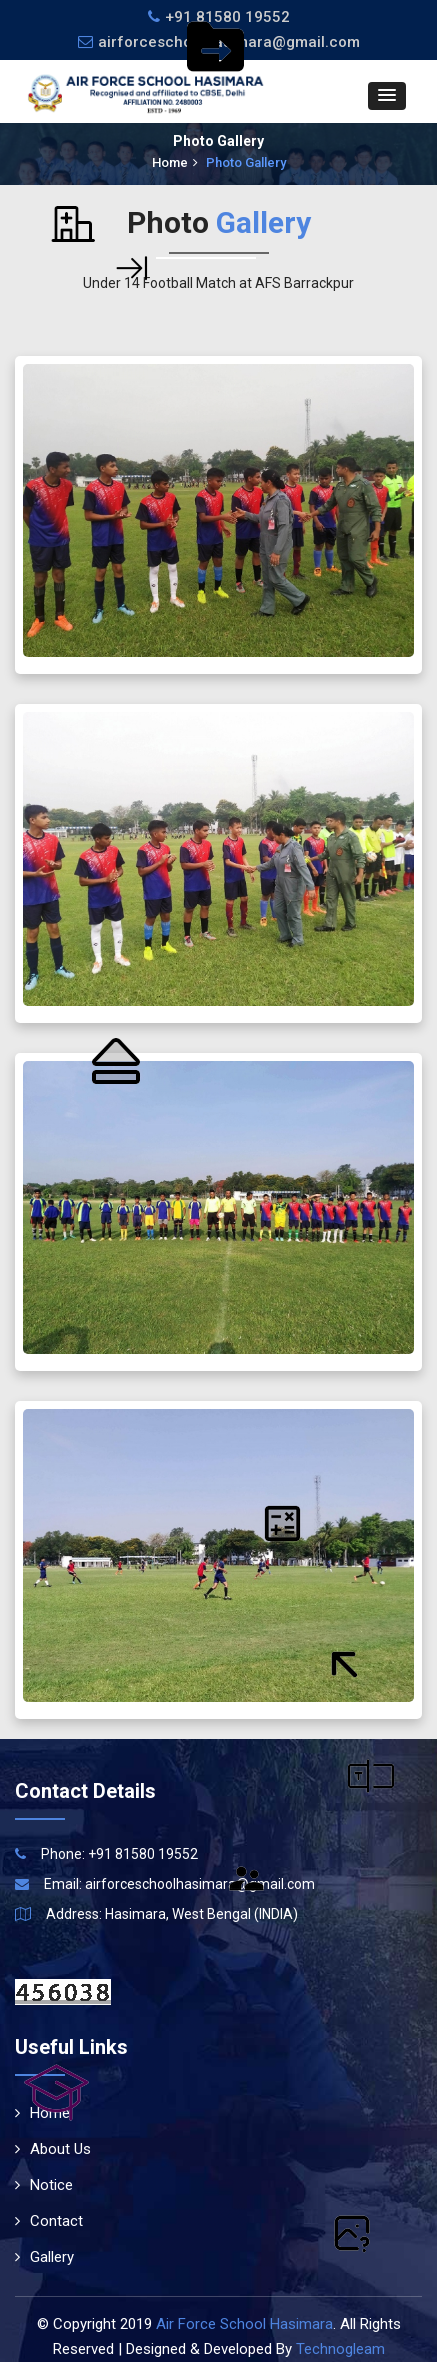 The width and height of the screenshot is (437, 2362). I want to click on unknown or missing image, so click(352, 2233).